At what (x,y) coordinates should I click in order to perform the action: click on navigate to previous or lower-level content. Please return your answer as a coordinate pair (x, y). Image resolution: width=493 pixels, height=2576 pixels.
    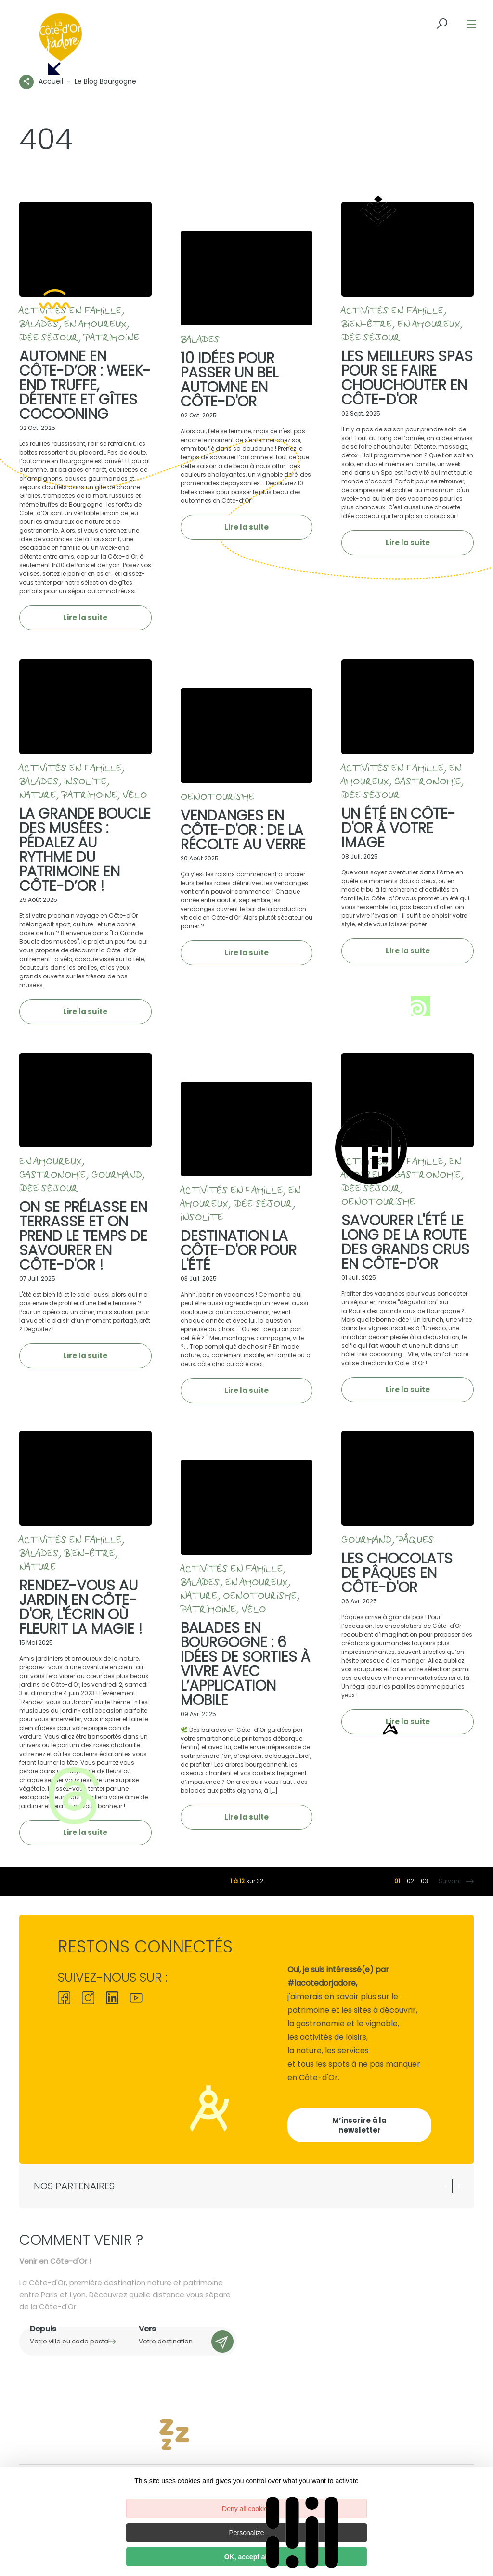
    Looking at the image, I should click on (54, 68).